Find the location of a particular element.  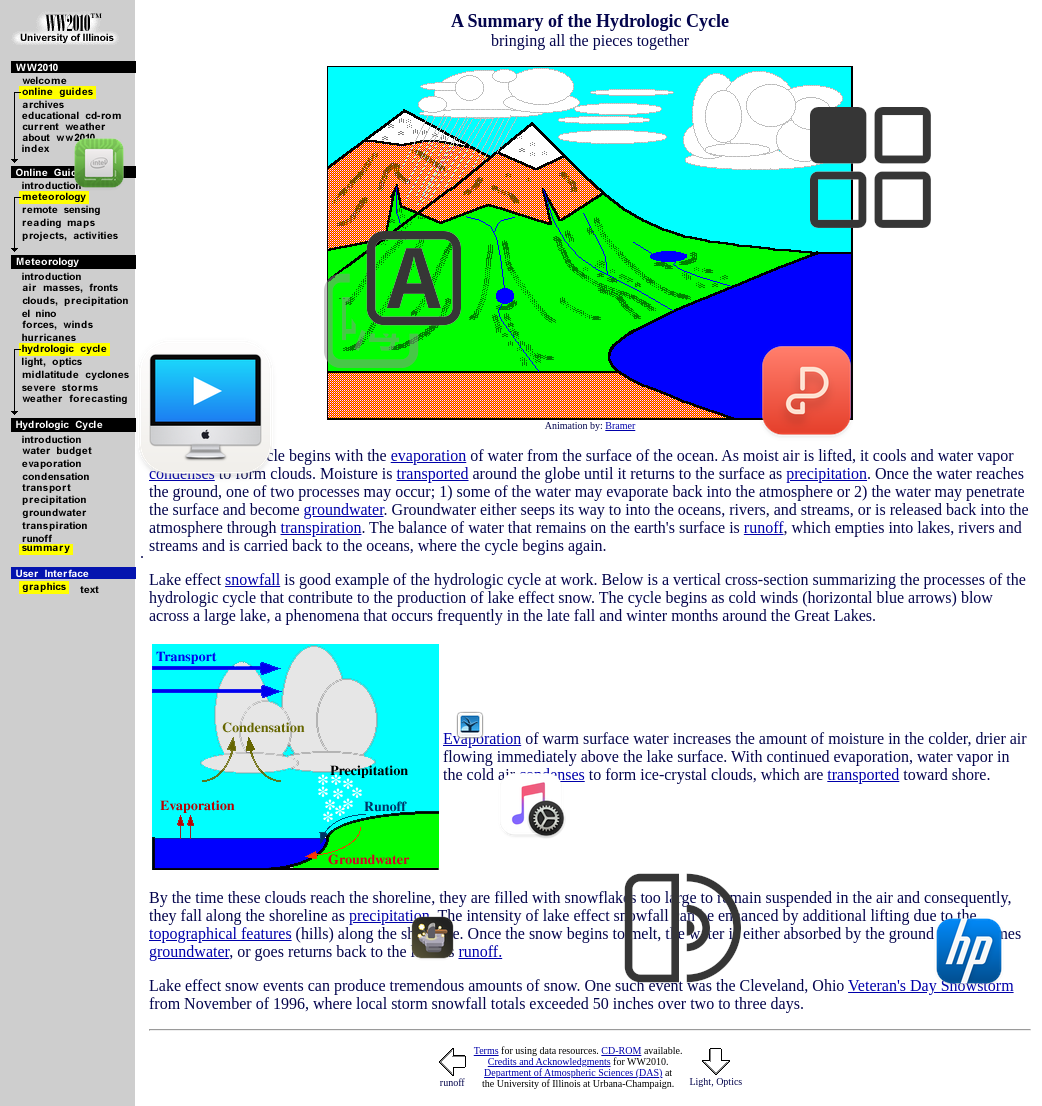

view unplayed albums in your music library is located at coordinates (679, 928).